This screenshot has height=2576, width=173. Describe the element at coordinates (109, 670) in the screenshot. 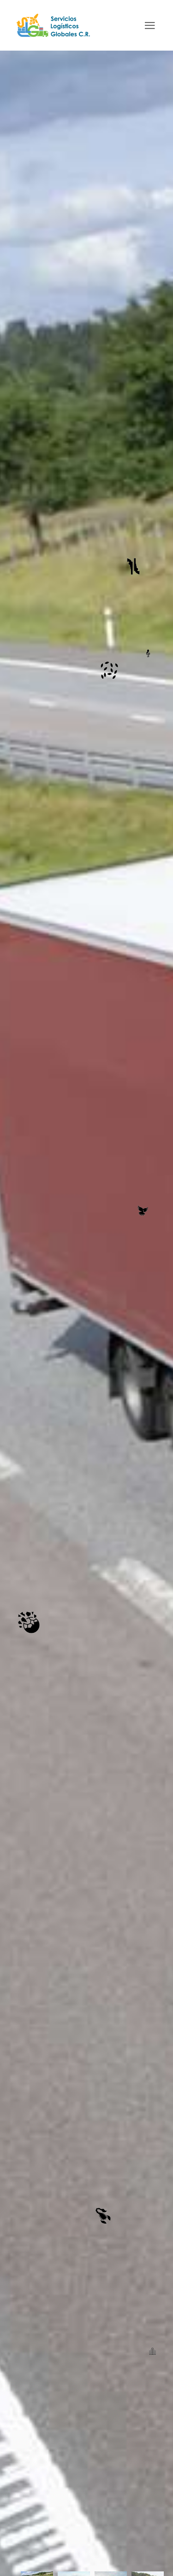

I see `sesame seeds ingredient or allergen indicator` at that location.